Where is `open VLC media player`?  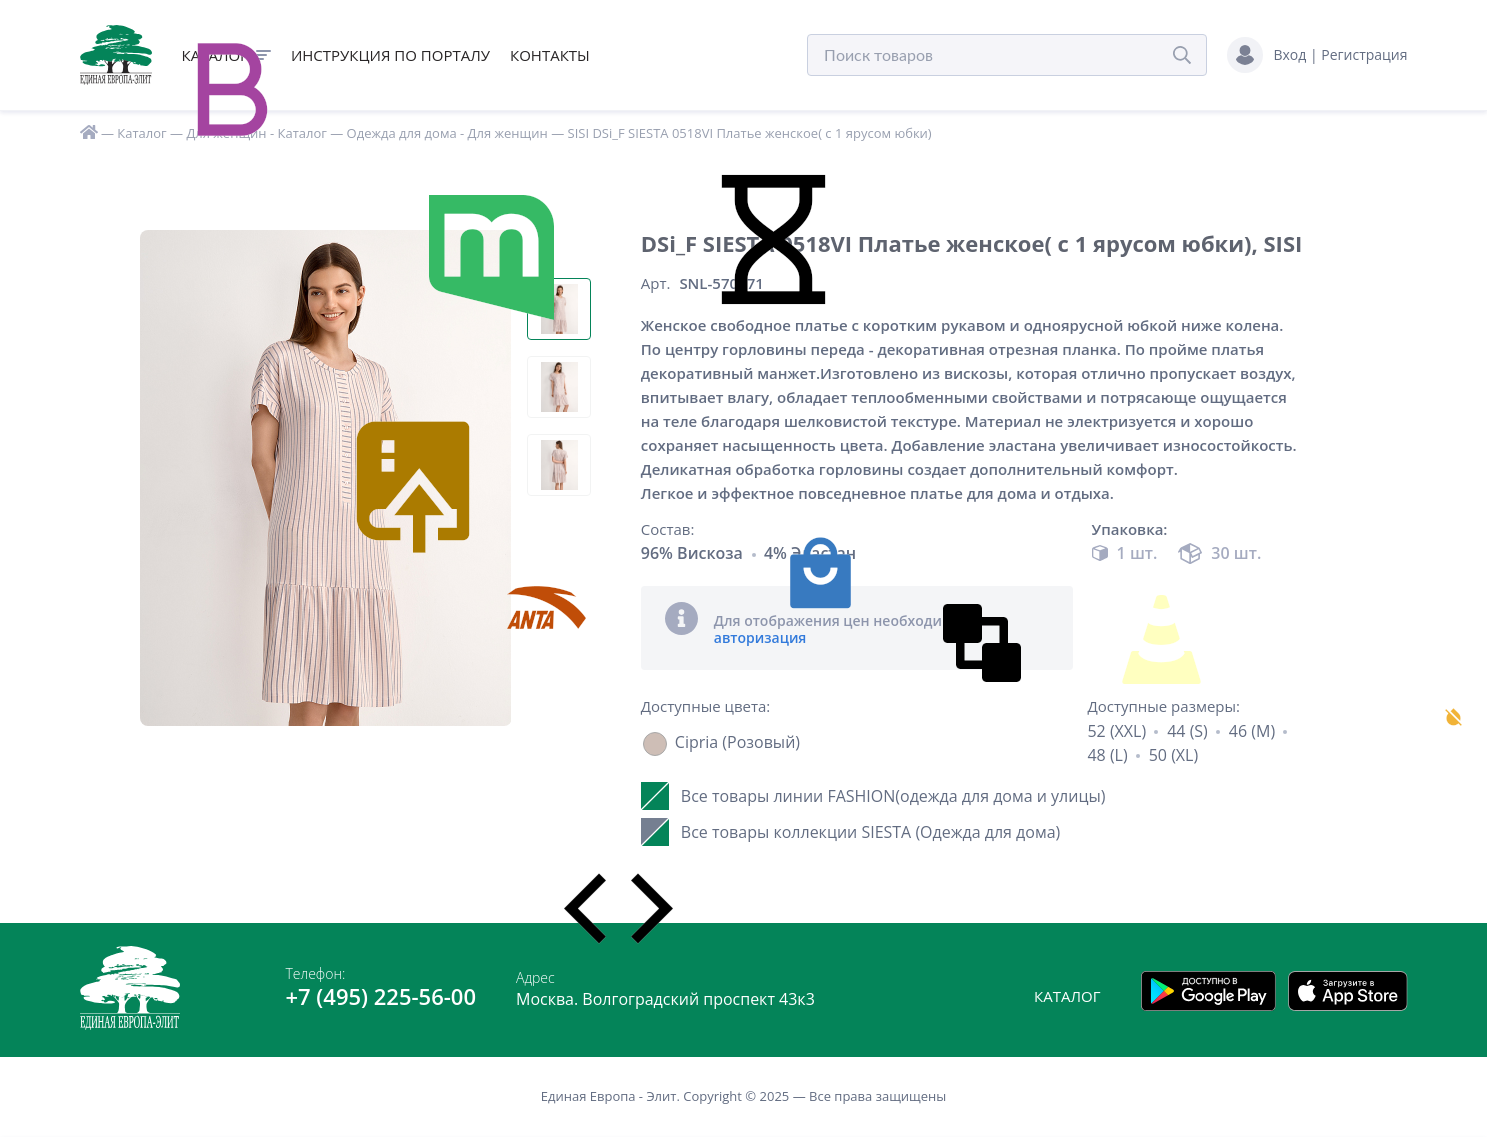 open VLC media player is located at coordinates (1161, 639).